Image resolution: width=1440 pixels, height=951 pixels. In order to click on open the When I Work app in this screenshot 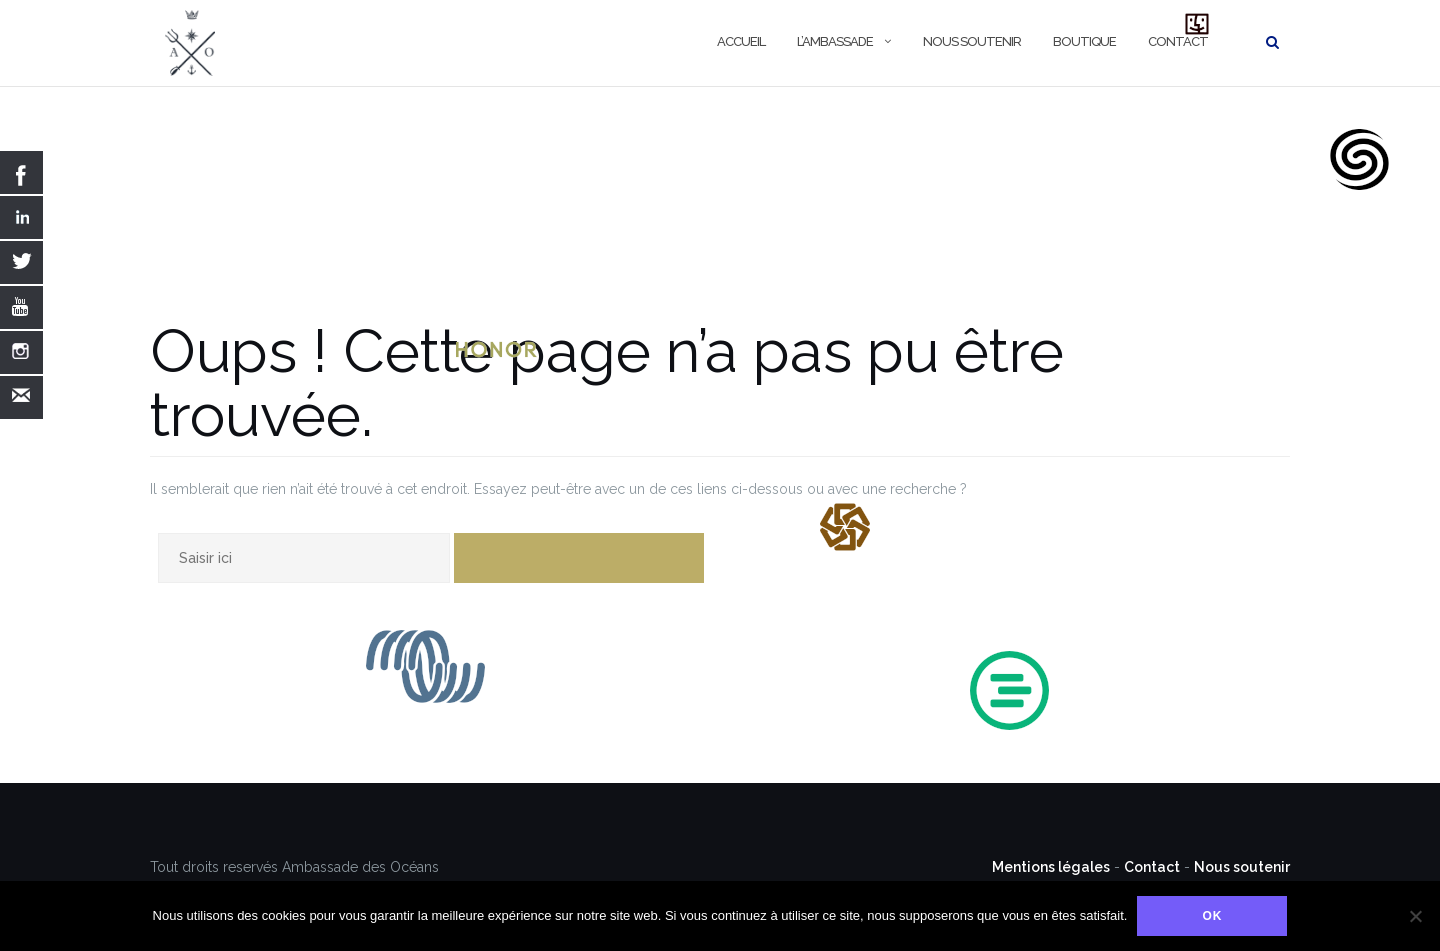, I will do `click(1009, 690)`.